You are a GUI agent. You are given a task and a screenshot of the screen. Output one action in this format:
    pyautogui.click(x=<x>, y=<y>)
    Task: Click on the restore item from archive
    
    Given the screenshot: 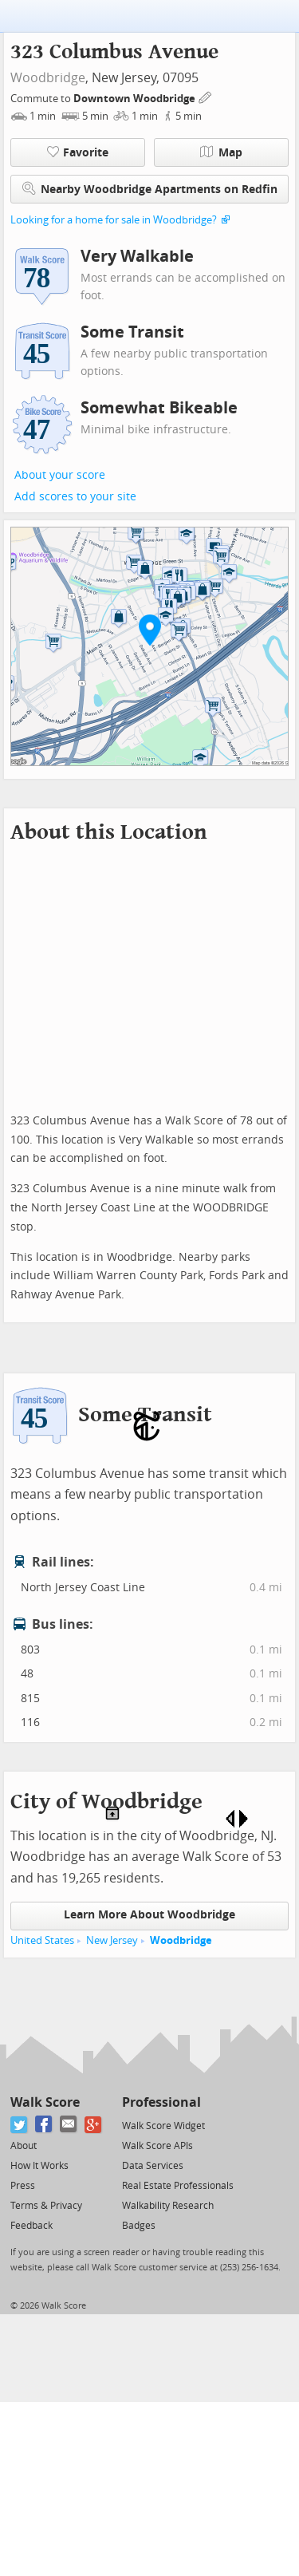 What is the action you would take?
    pyautogui.click(x=112, y=1813)
    